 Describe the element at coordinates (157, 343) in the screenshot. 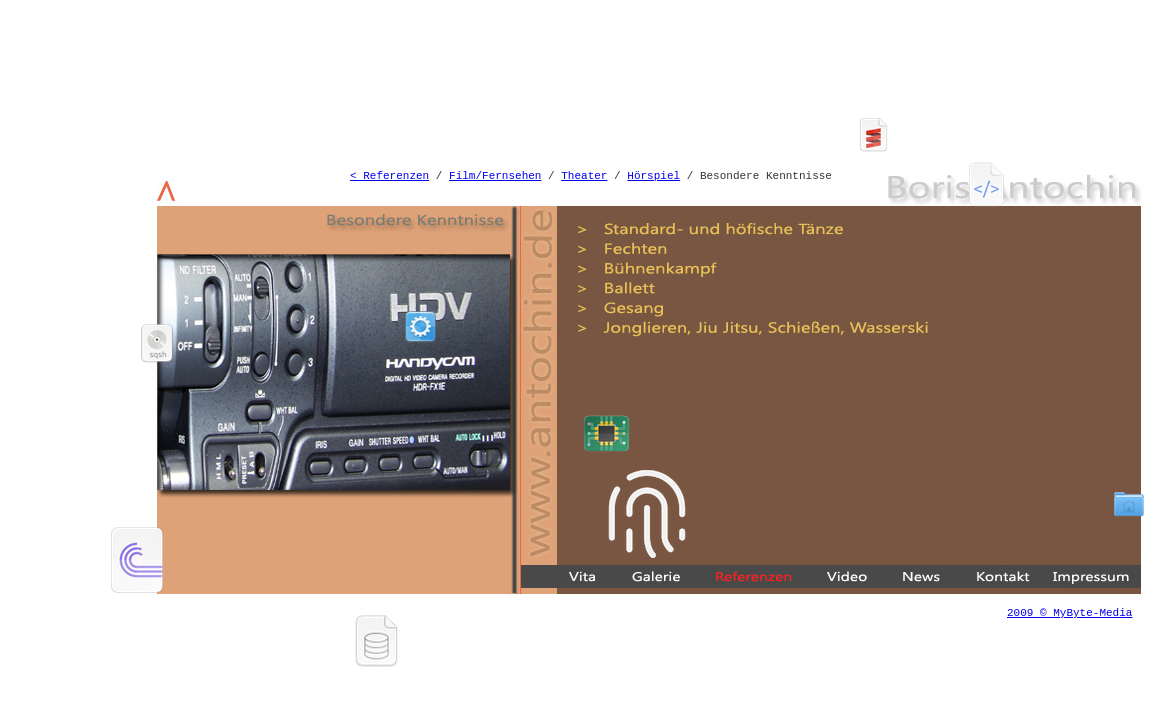

I see `a squashfs compressed filesystem archive file` at that location.